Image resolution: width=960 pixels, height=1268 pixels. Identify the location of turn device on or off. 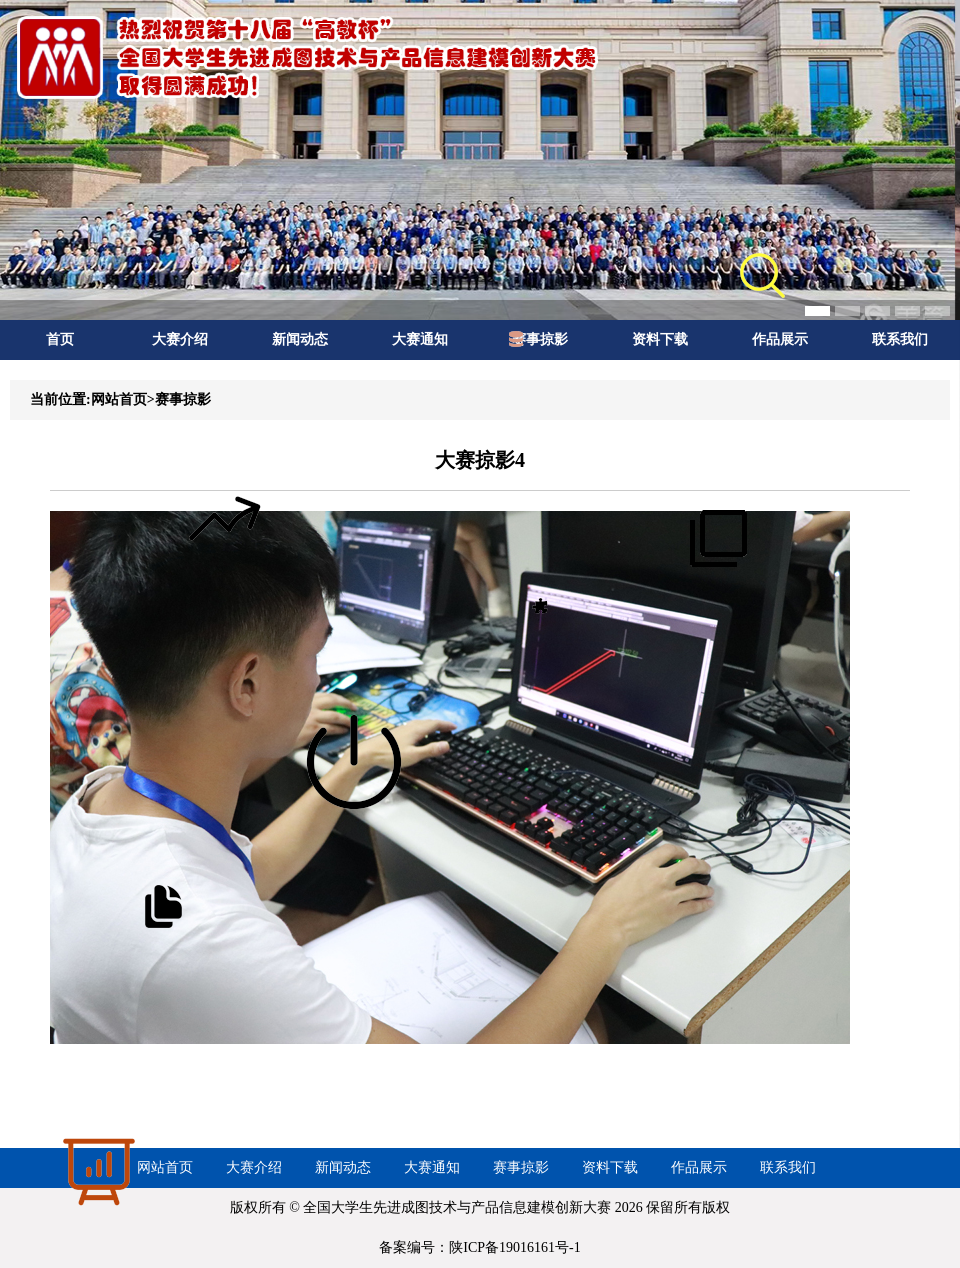
(354, 762).